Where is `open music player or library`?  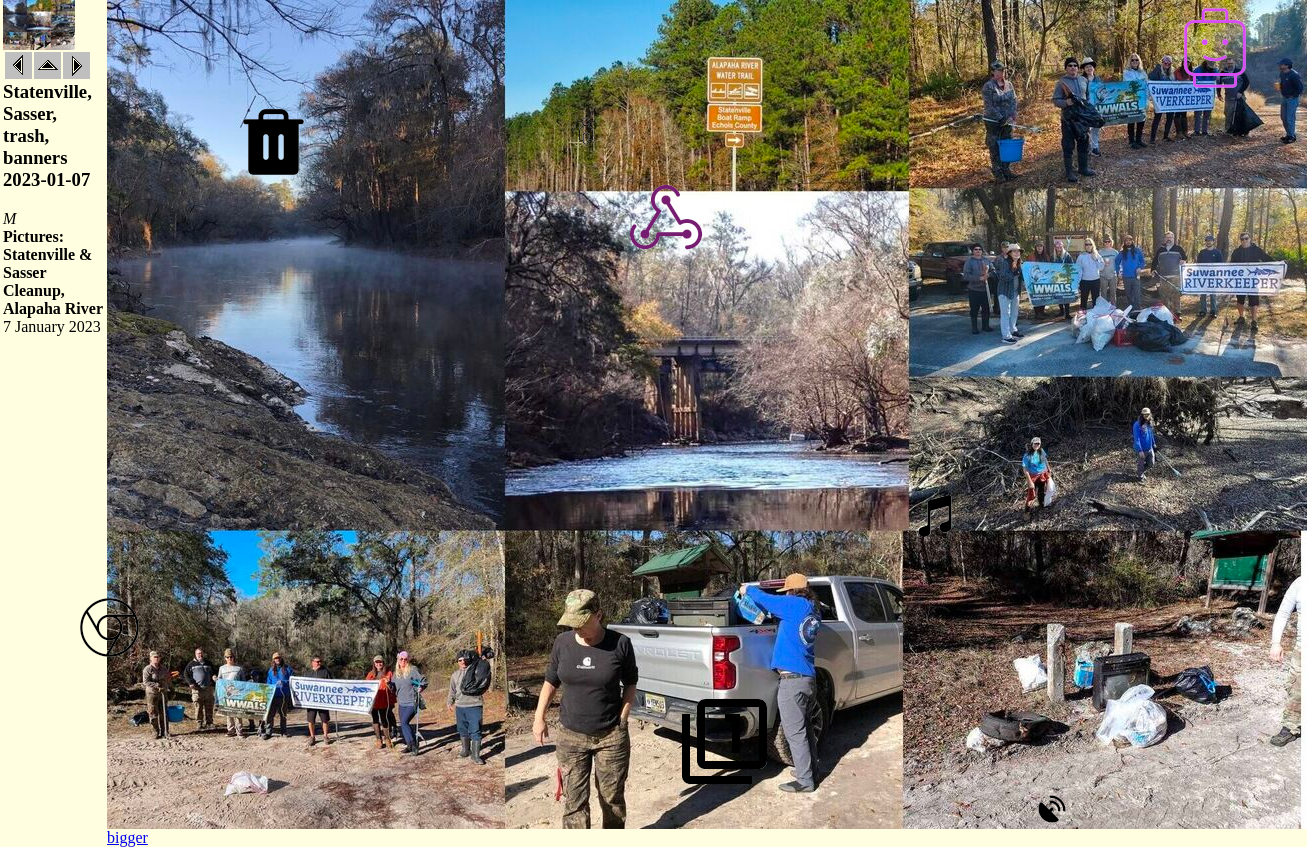 open music player or library is located at coordinates (935, 516).